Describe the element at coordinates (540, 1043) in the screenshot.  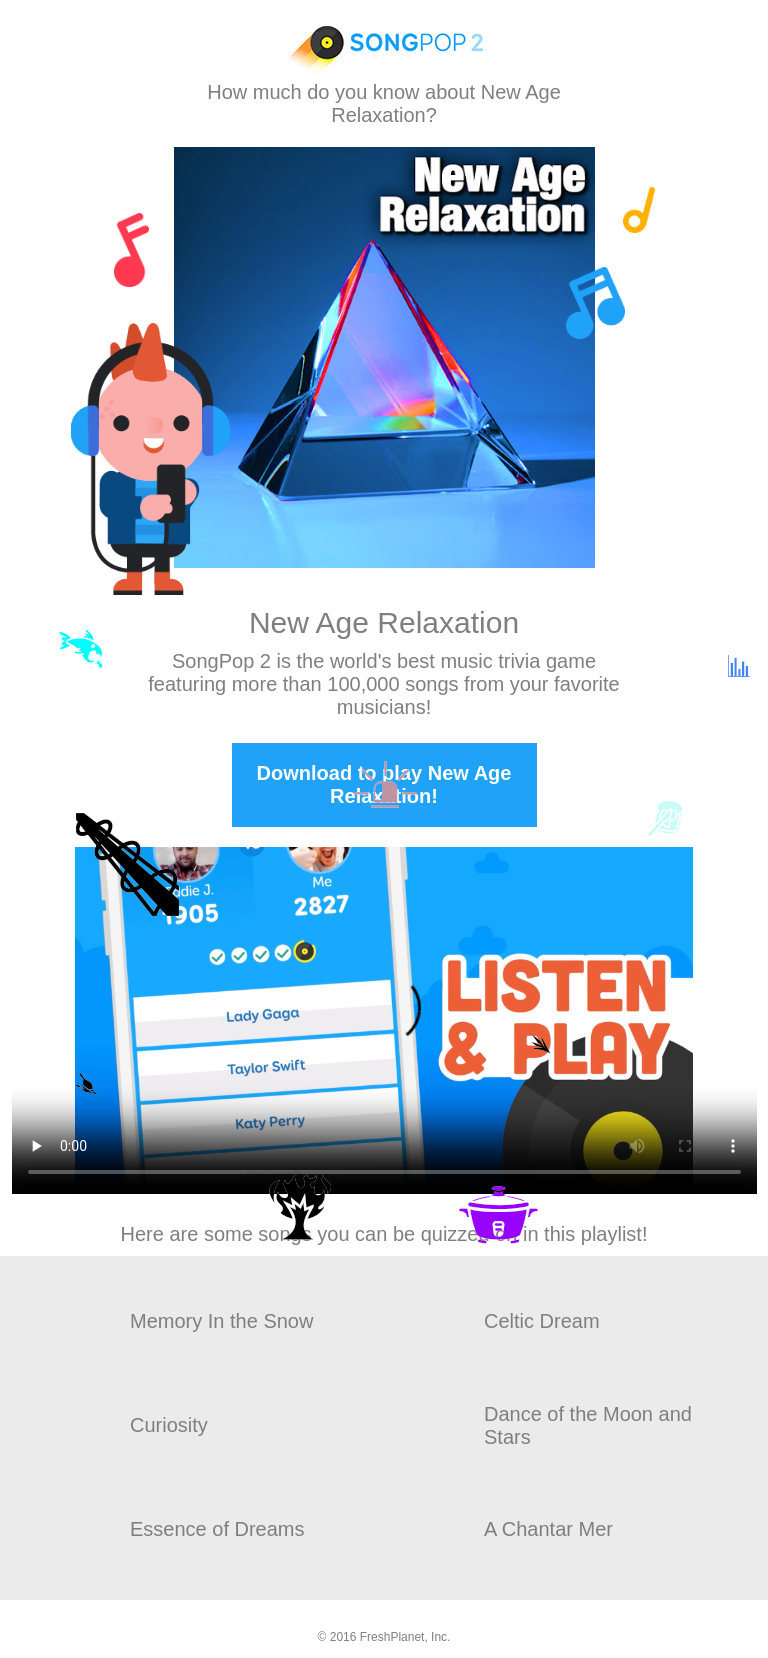
I see `equip or select paper arrows as ammunition` at that location.